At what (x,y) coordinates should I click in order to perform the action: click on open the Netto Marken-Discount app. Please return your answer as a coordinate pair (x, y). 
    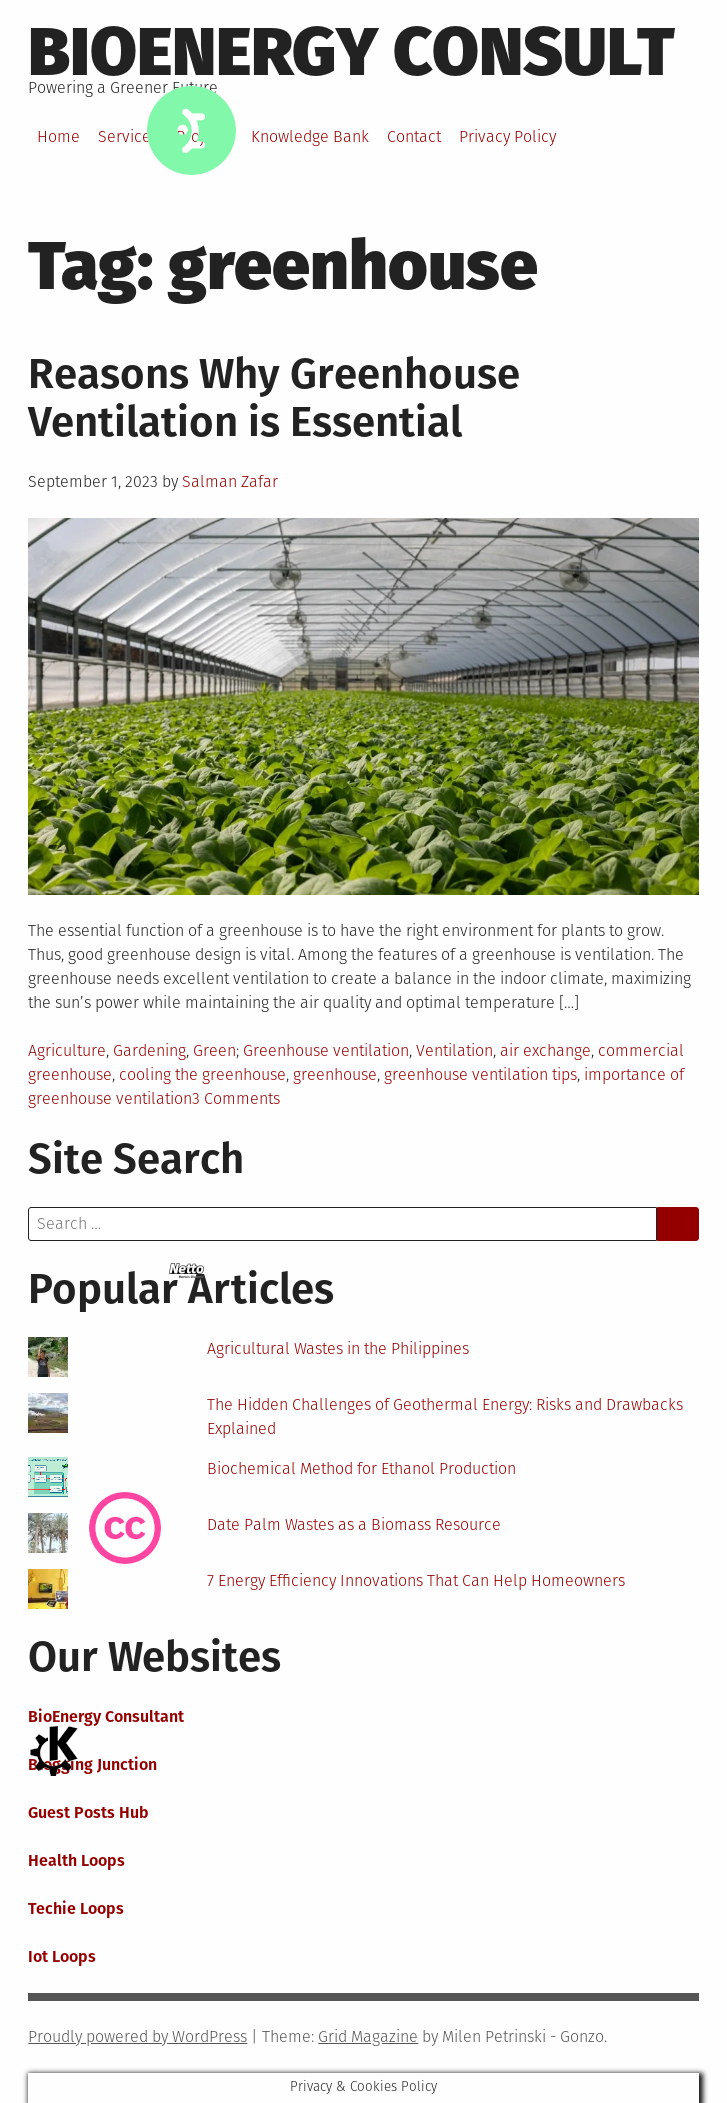
    Looking at the image, I should click on (186, 1270).